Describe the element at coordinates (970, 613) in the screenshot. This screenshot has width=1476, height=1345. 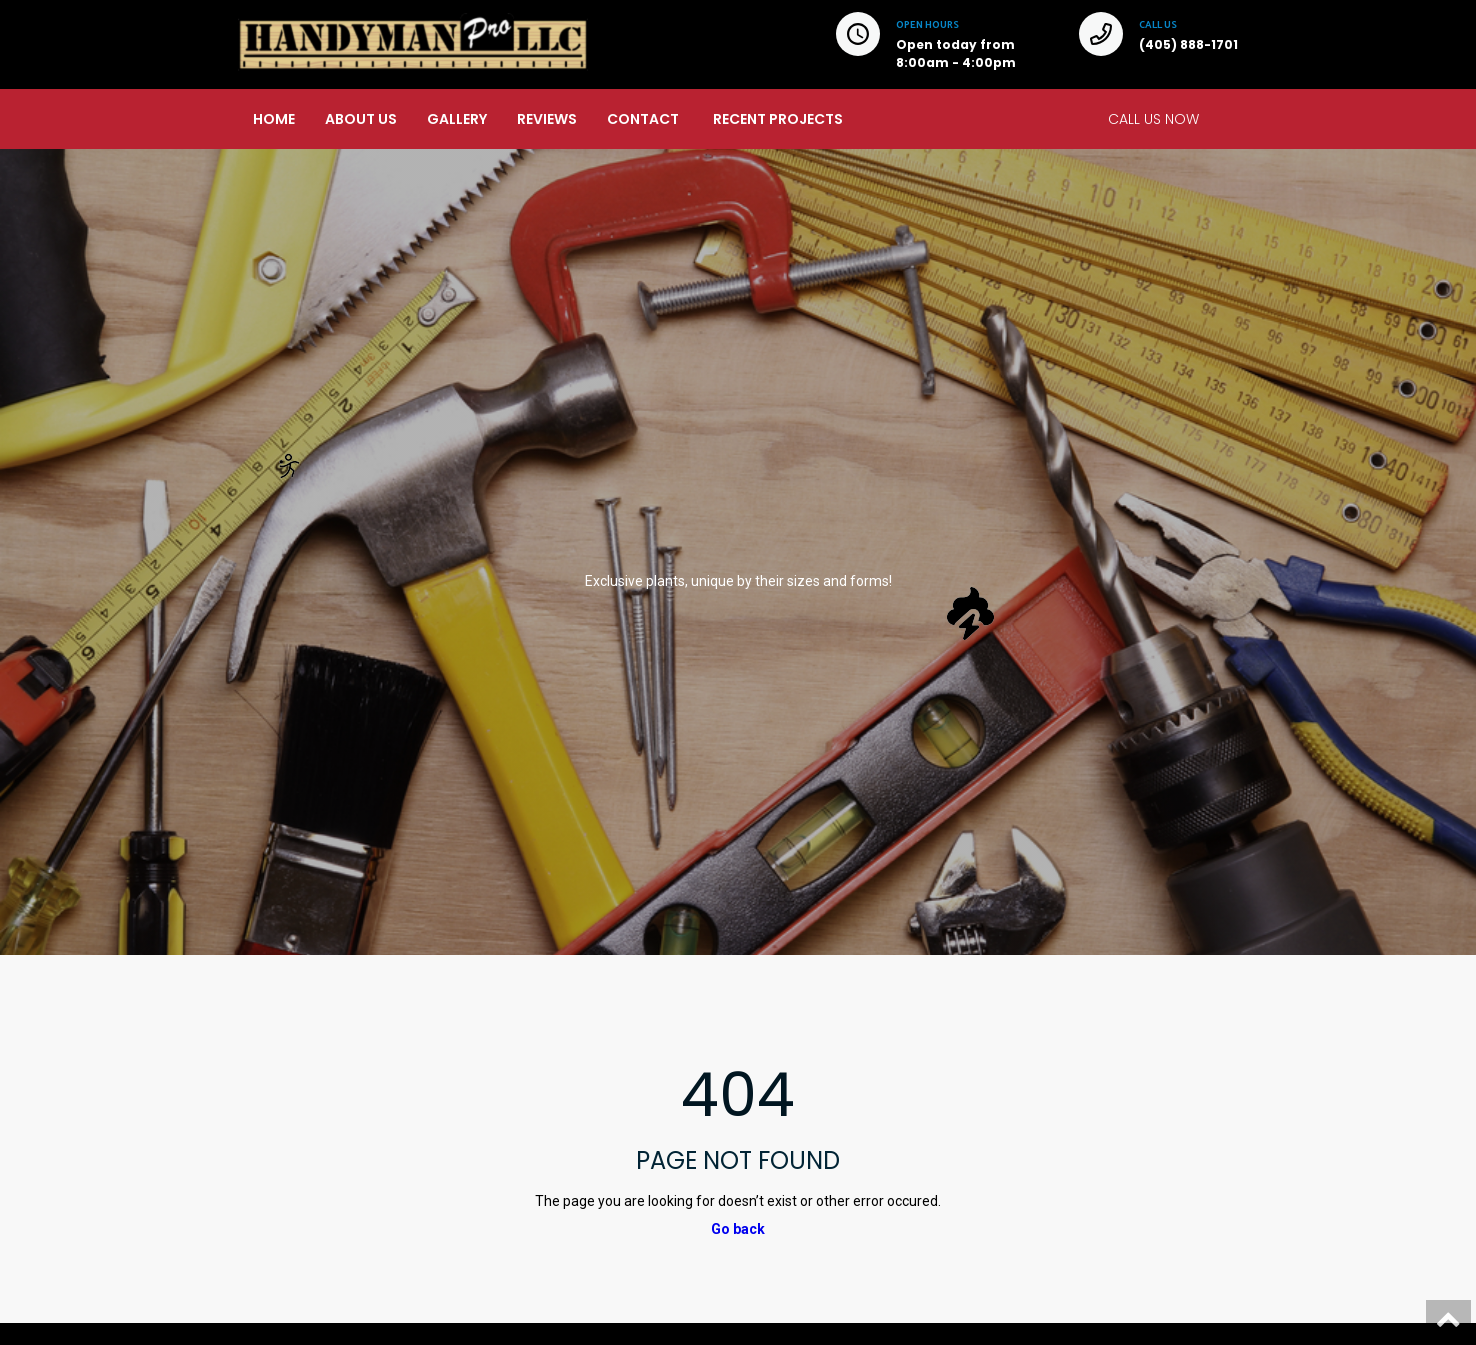
I see `indicates a system error or crash` at that location.